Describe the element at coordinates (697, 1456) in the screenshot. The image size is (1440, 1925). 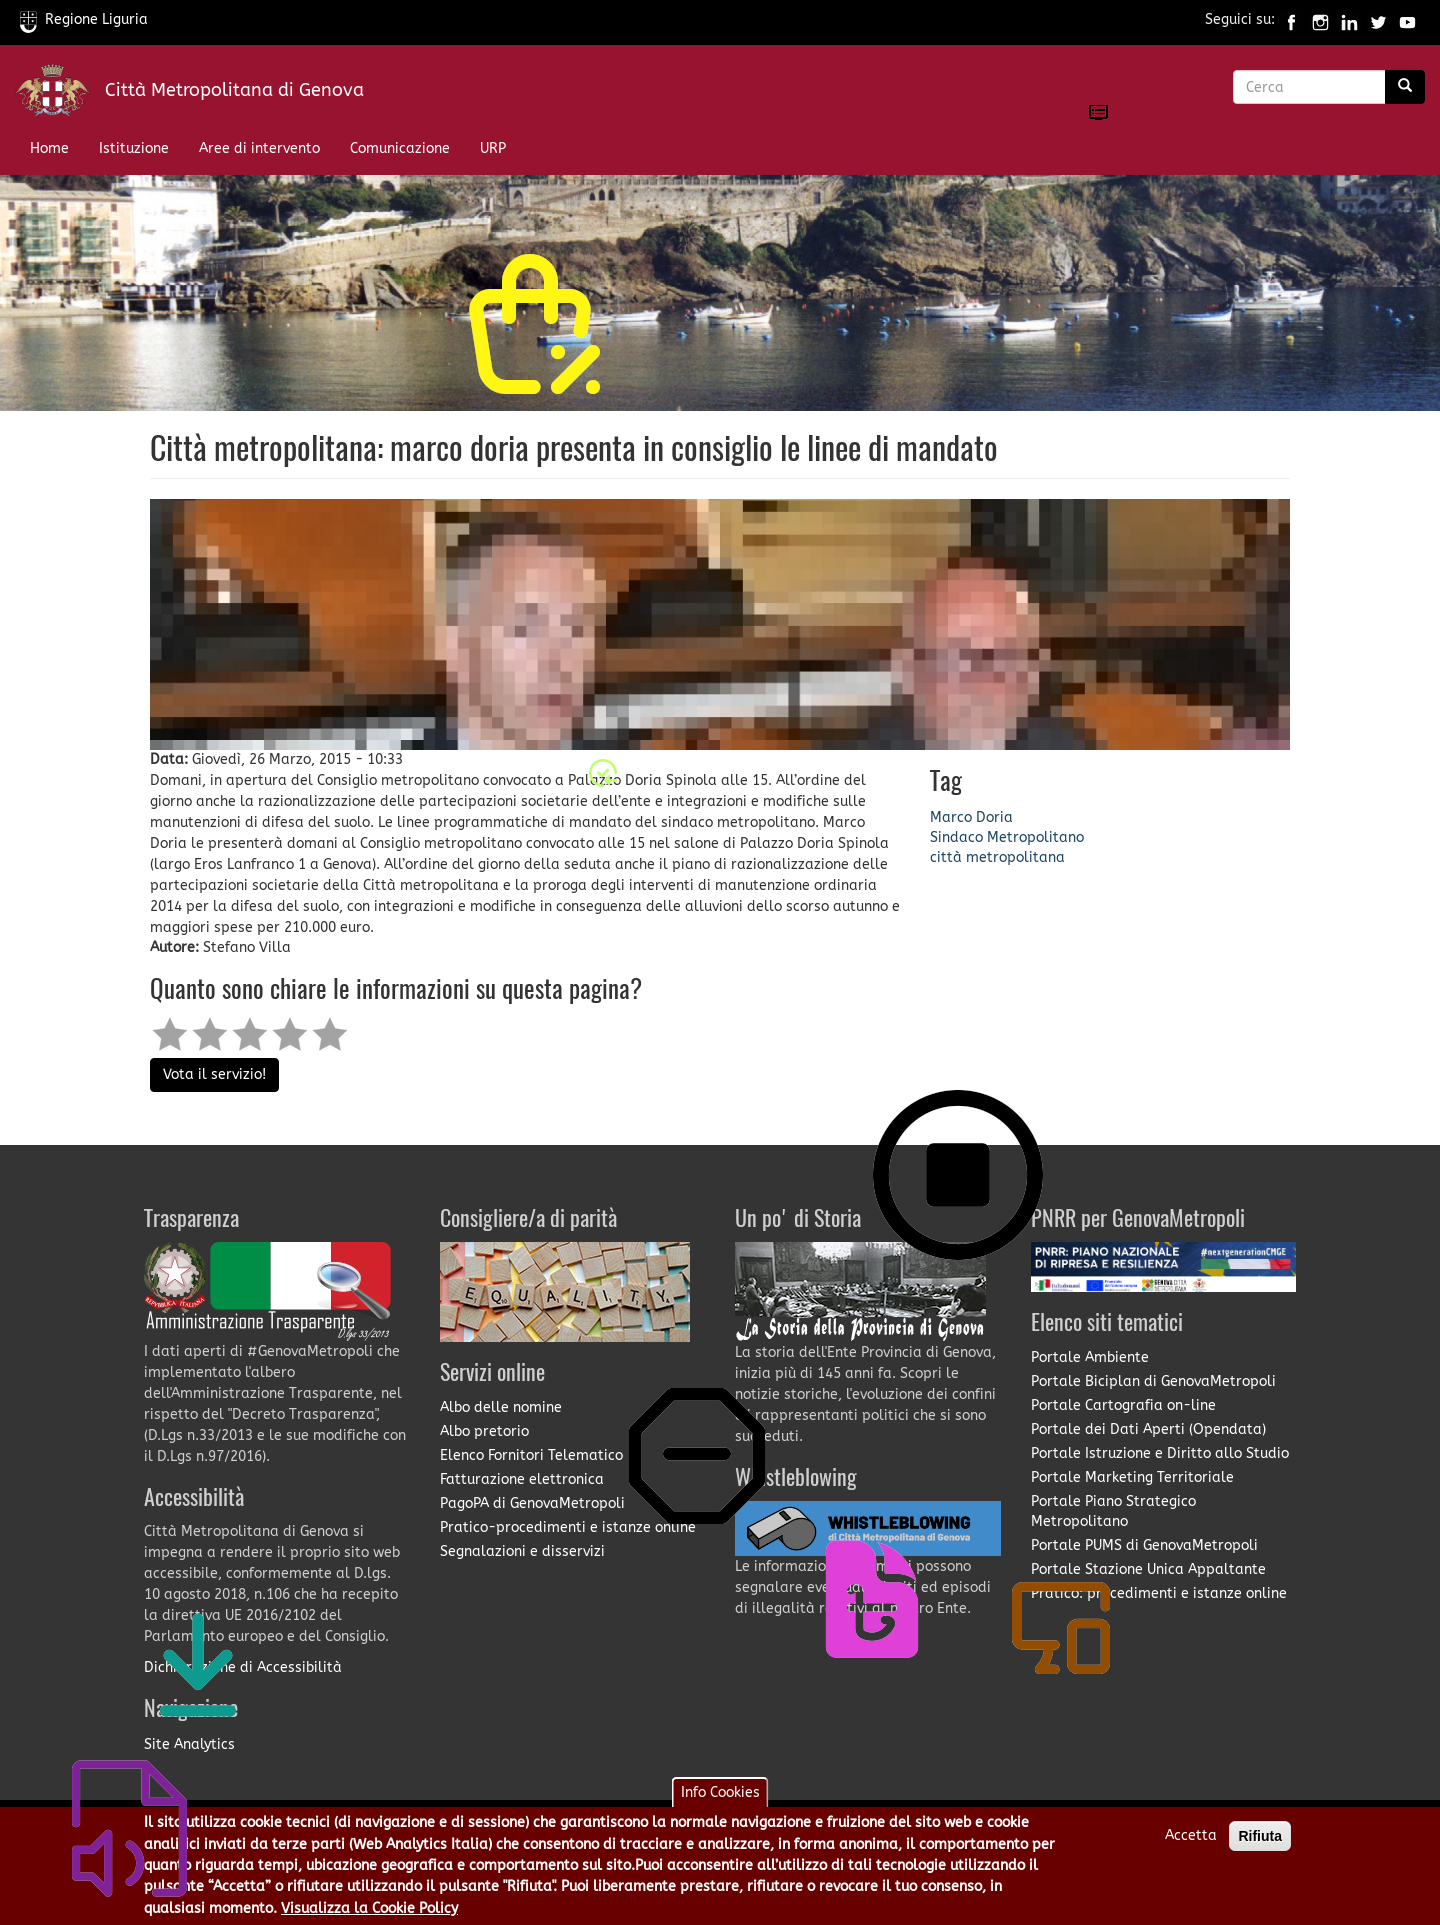
I see `indicates blocked or restricted content` at that location.